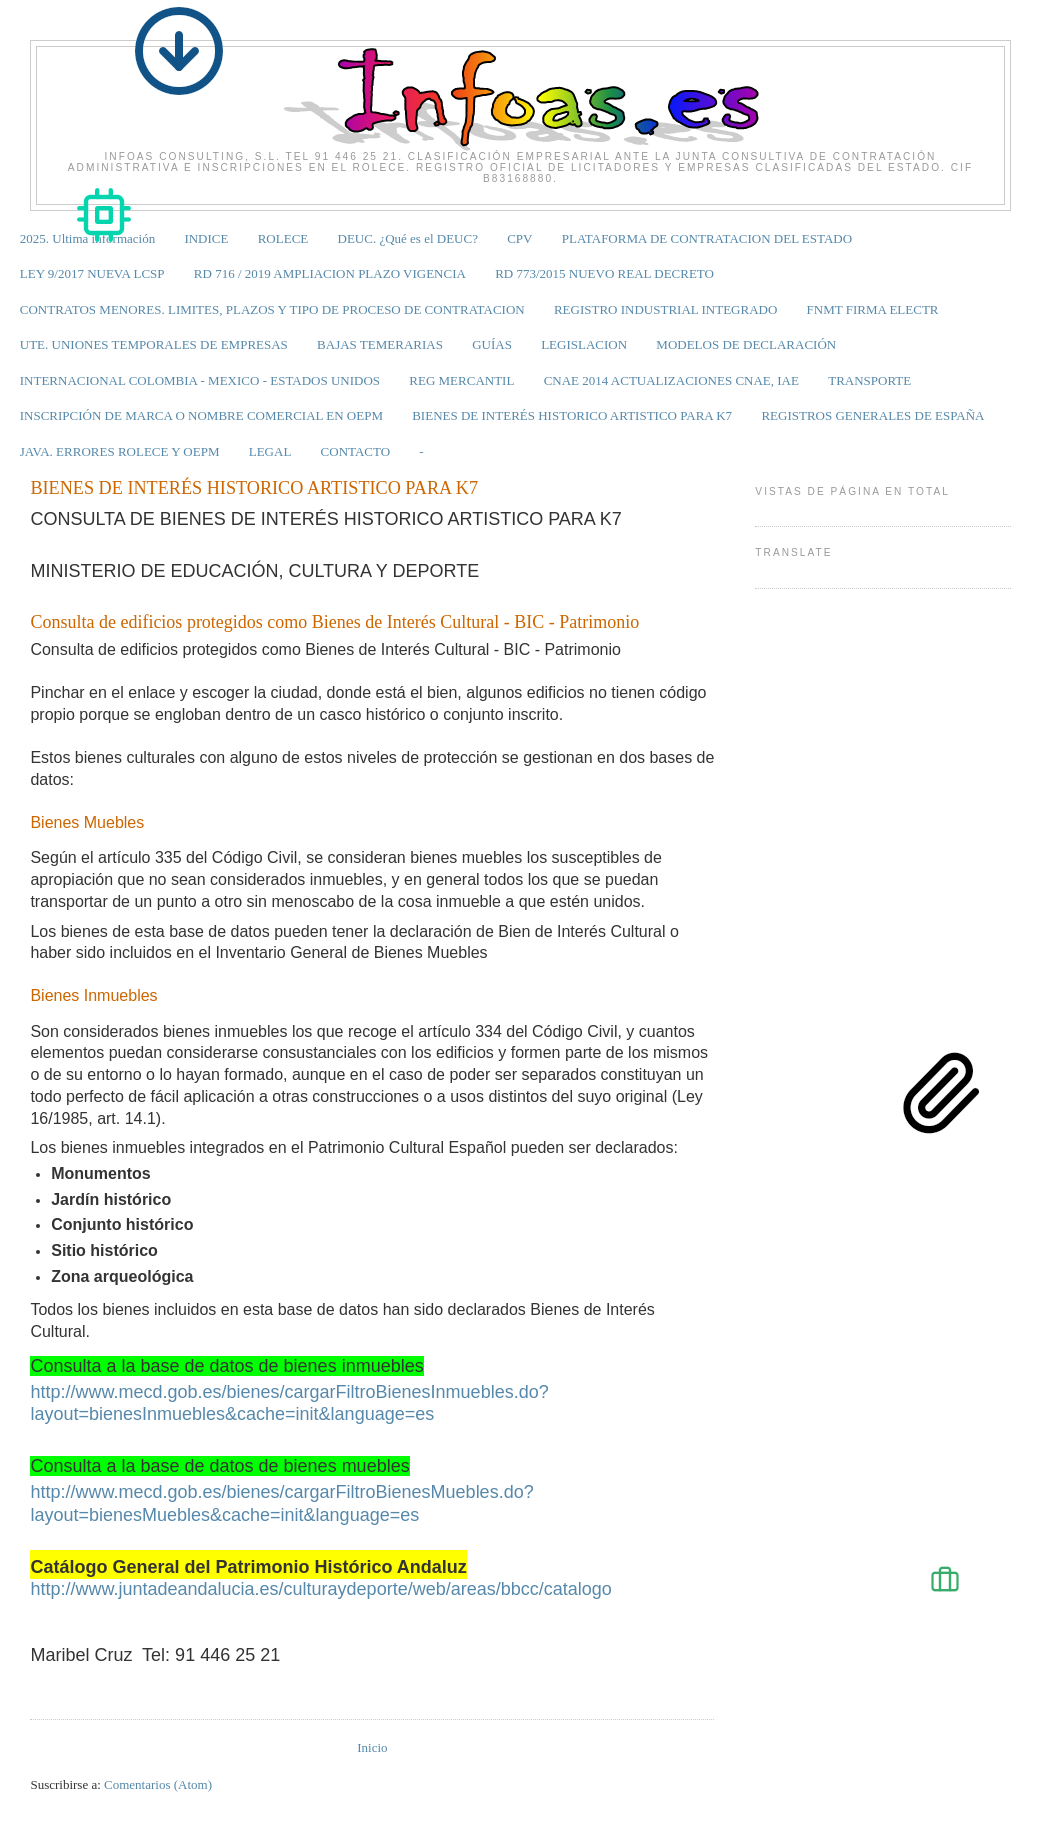 The height and width of the screenshot is (1840, 1041). Describe the element at coordinates (179, 51) in the screenshot. I see `download file or content` at that location.